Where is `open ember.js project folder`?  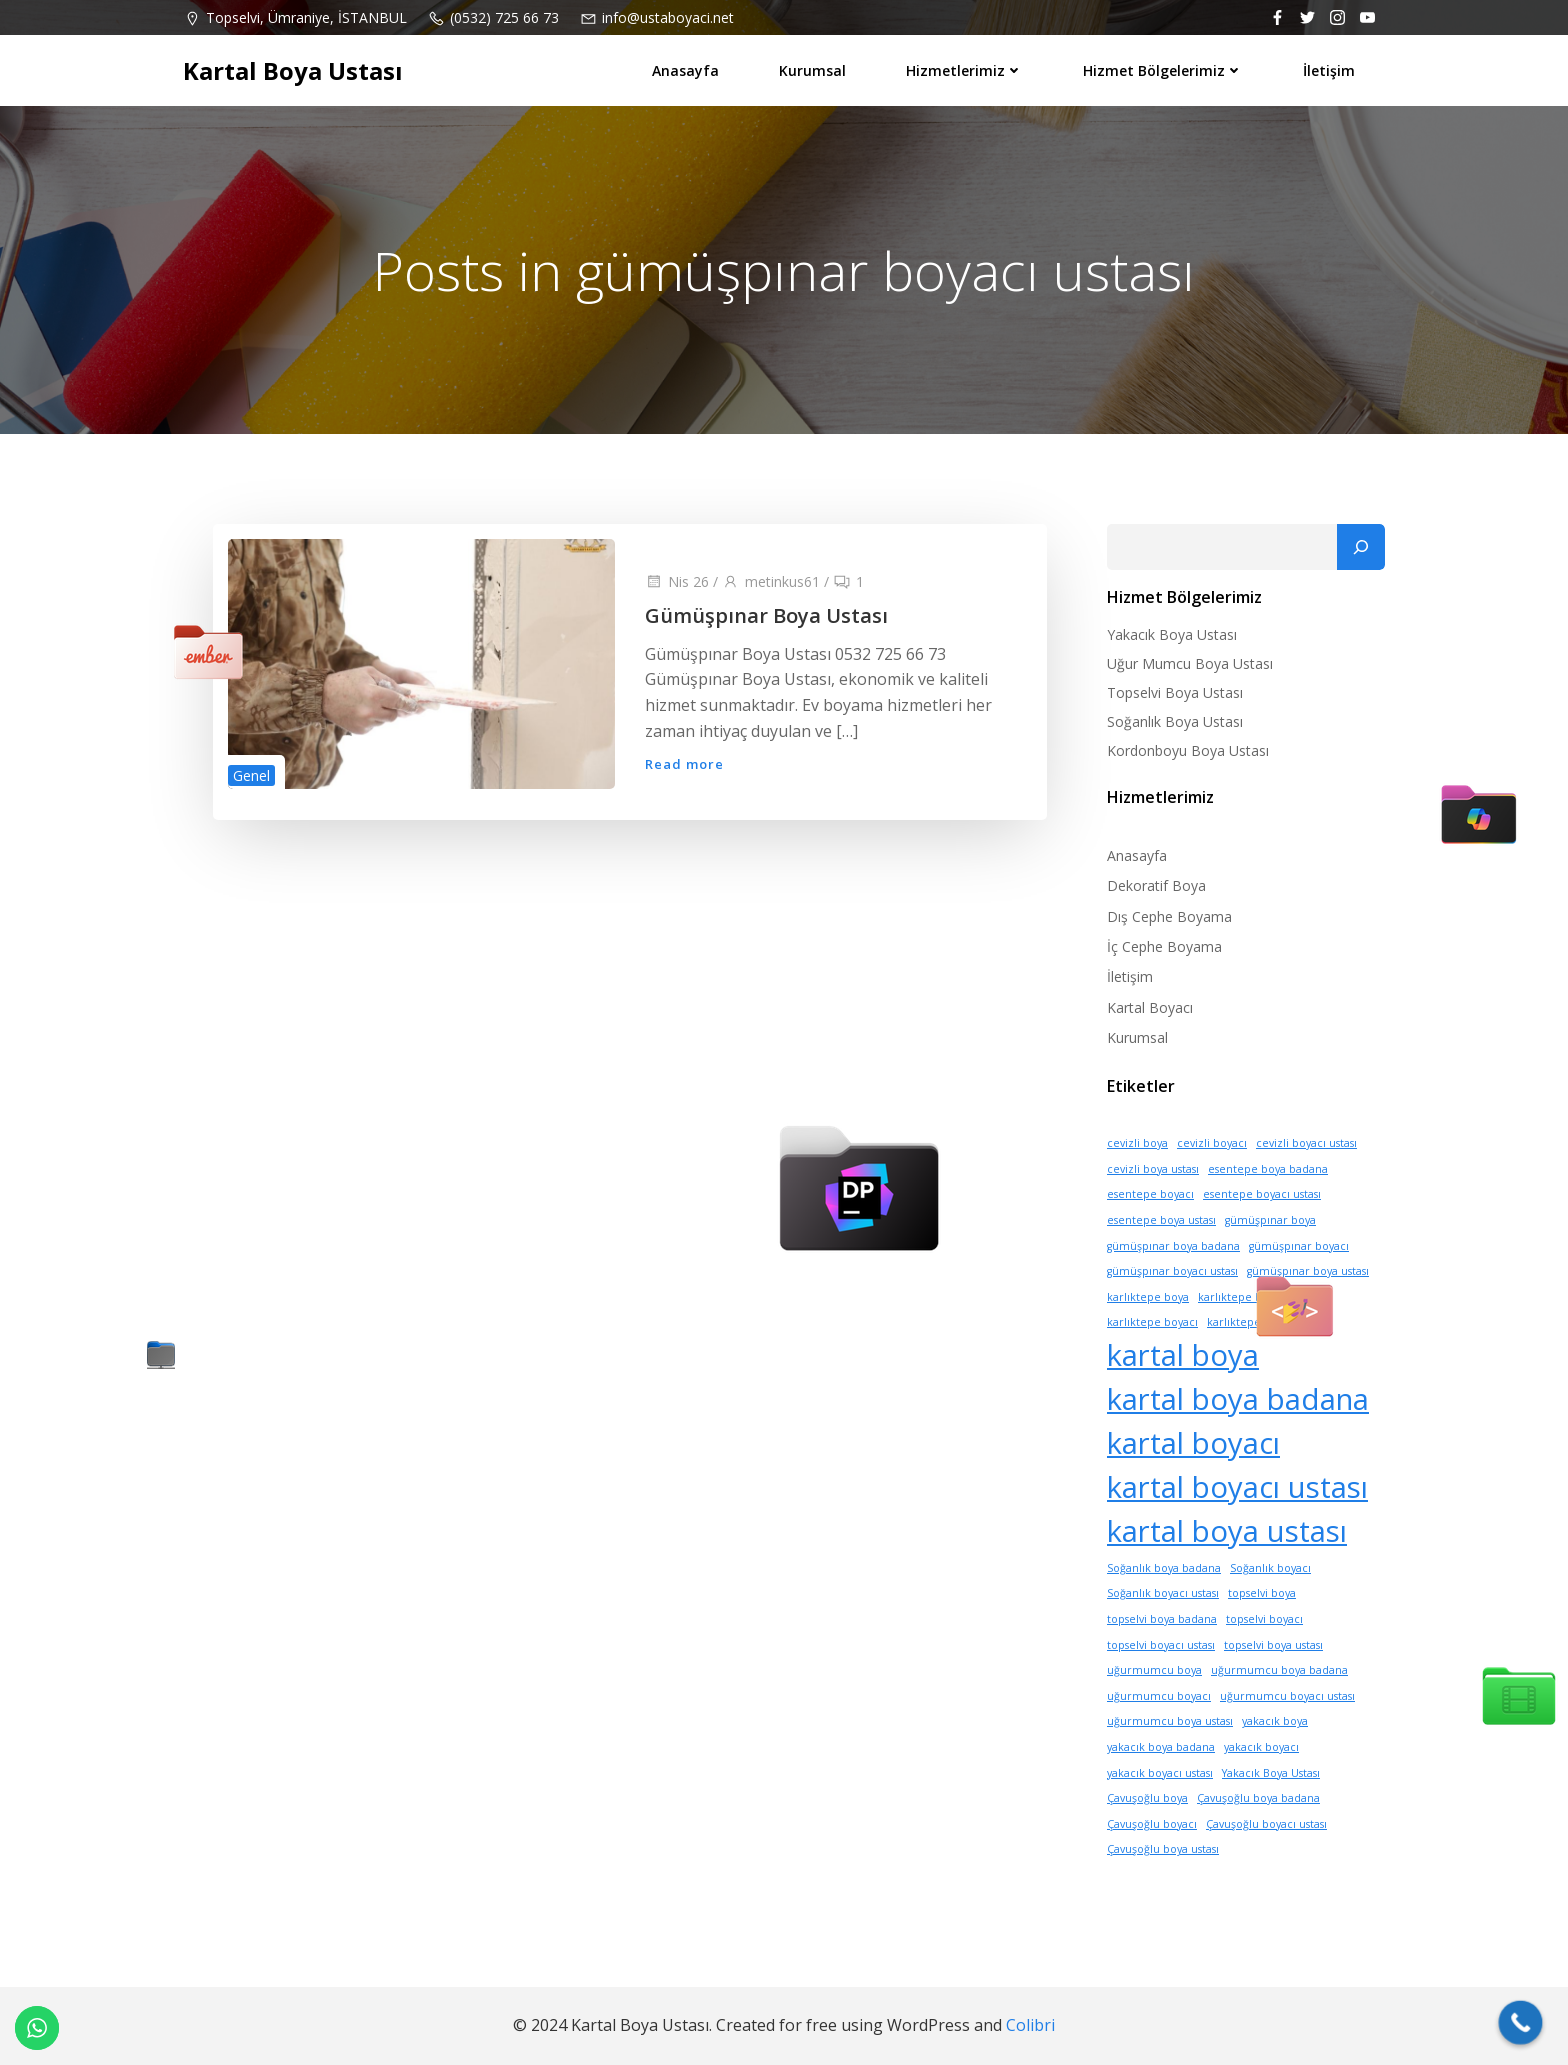
open ember.js project folder is located at coordinates (208, 654).